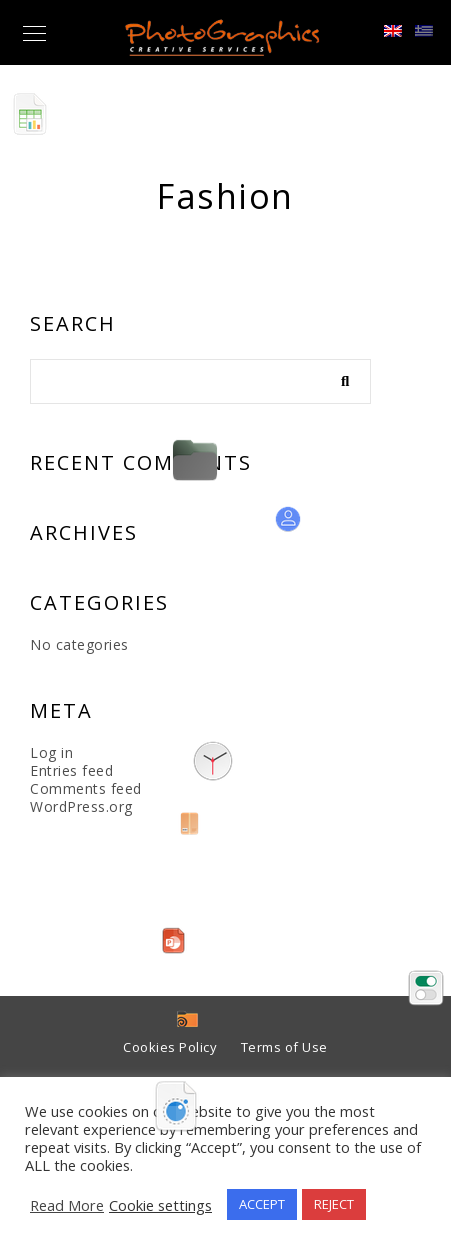 The height and width of the screenshot is (1250, 451). Describe the element at coordinates (173, 940) in the screenshot. I see `a microsoft powerpoint file` at that location.